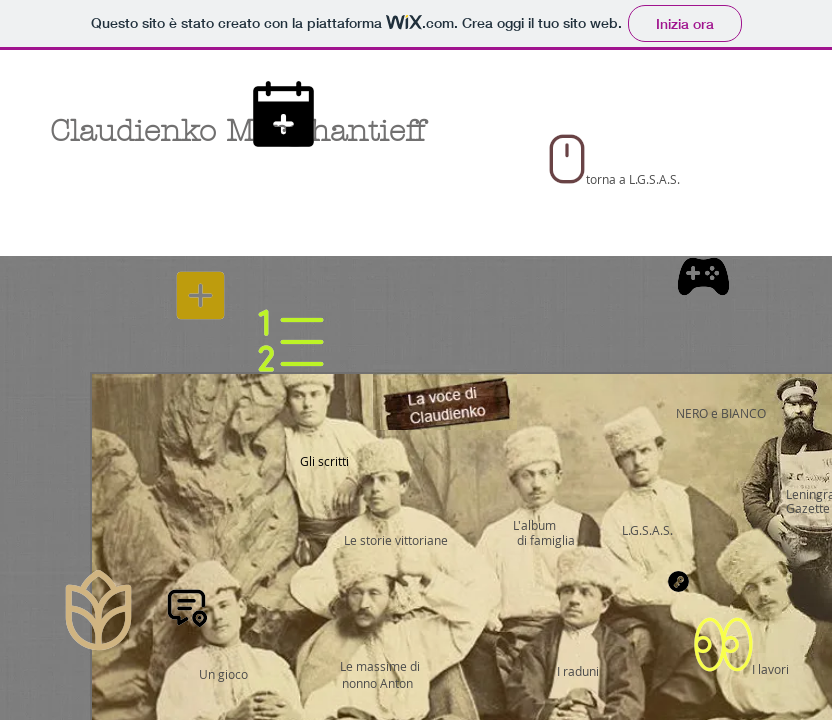 This screenshot has height=720, width=832. Describe the element at coordinates (703, 276) in the screenshot. I see `access gaming features or settings` at that location.